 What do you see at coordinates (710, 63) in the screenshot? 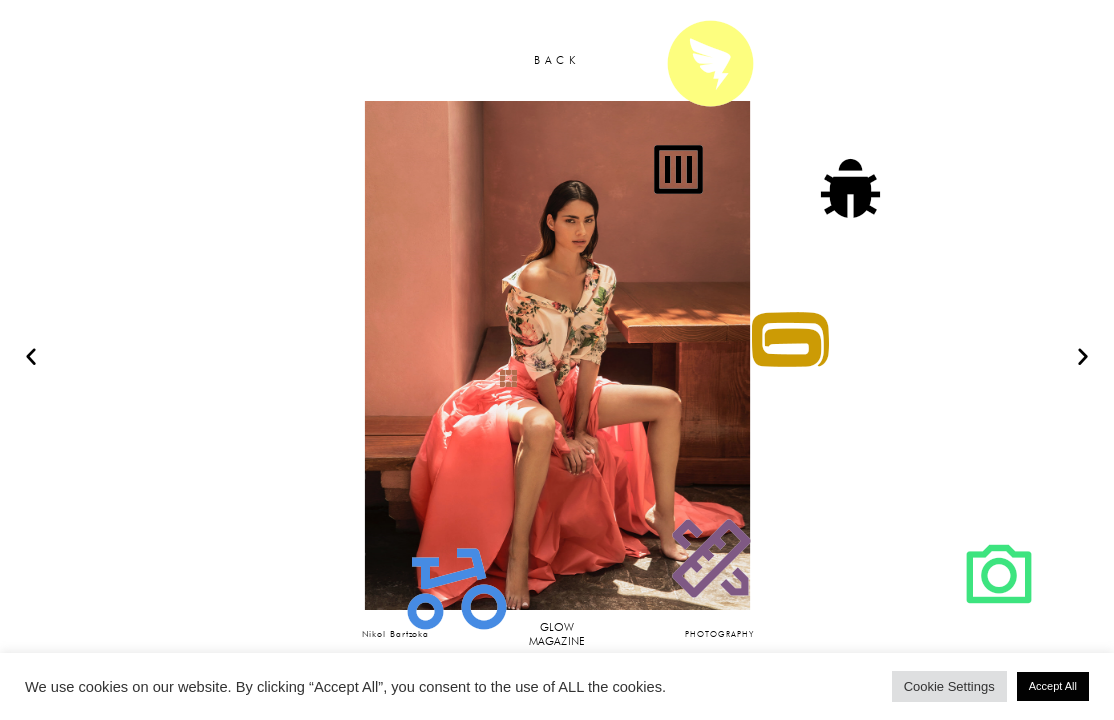
I see `open DingTalk messaging app` at bounding box center [710, 63].